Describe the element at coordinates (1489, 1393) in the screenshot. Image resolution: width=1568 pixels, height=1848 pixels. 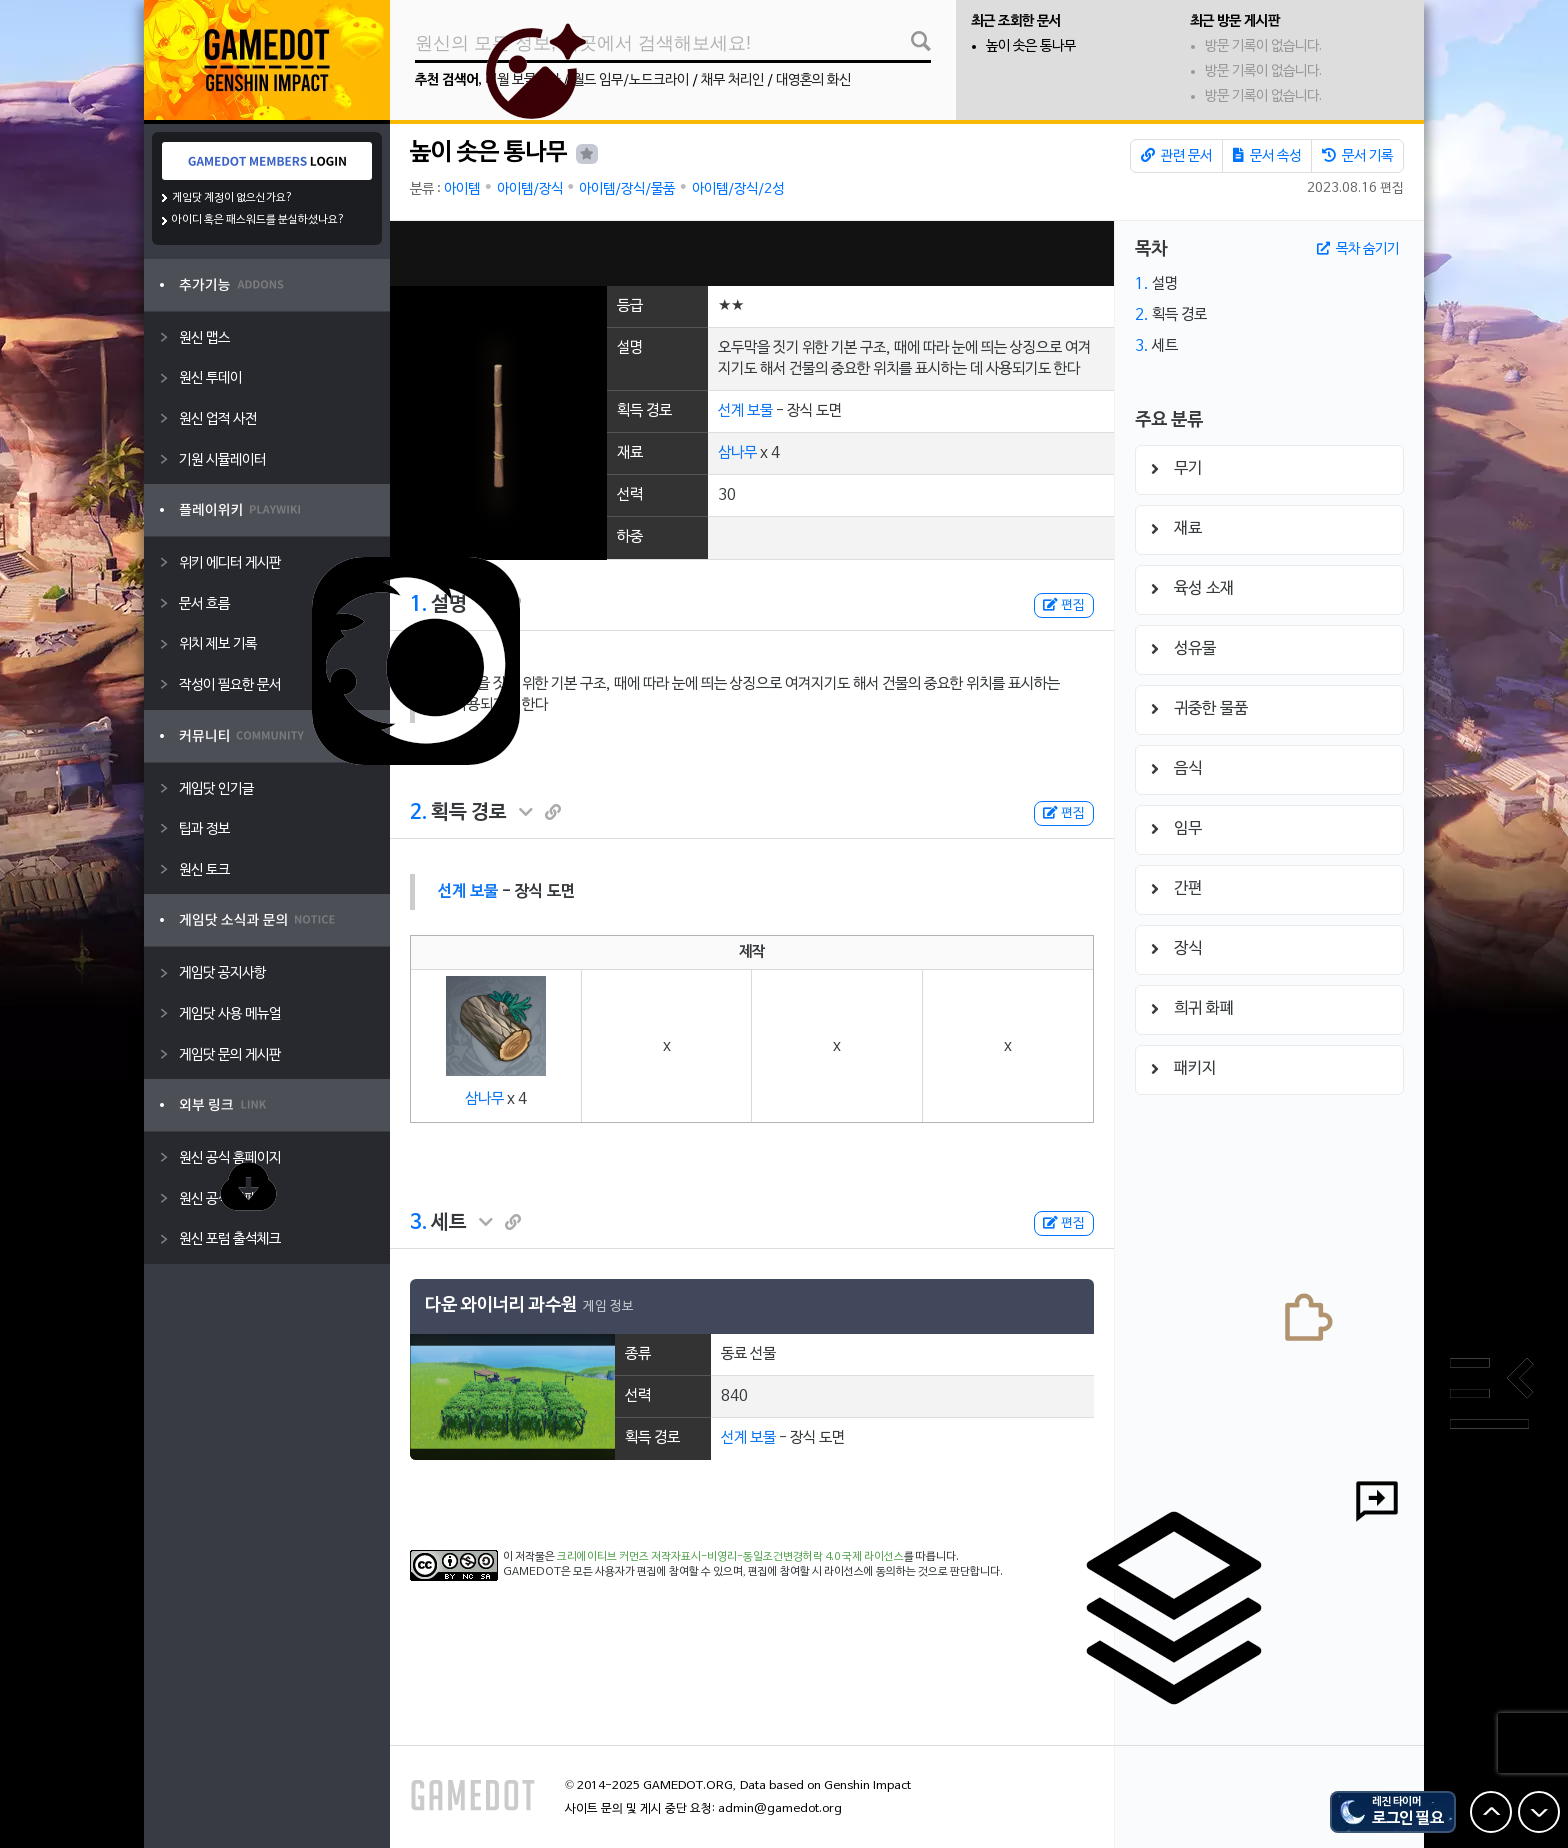
I see `collapse the sidebar menu` at that location.